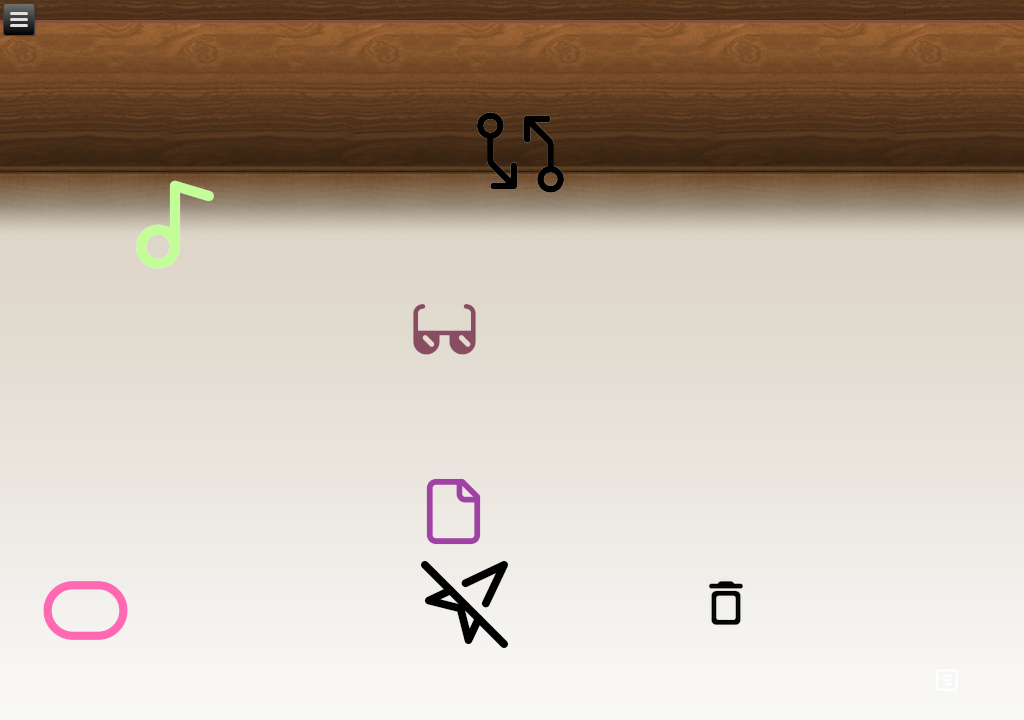 Image resolution: width=1024 pixels, height=720 pixels. Describe the element at coordinates (175, 223) in the screenshot. I see `access music or audio player` at that location.